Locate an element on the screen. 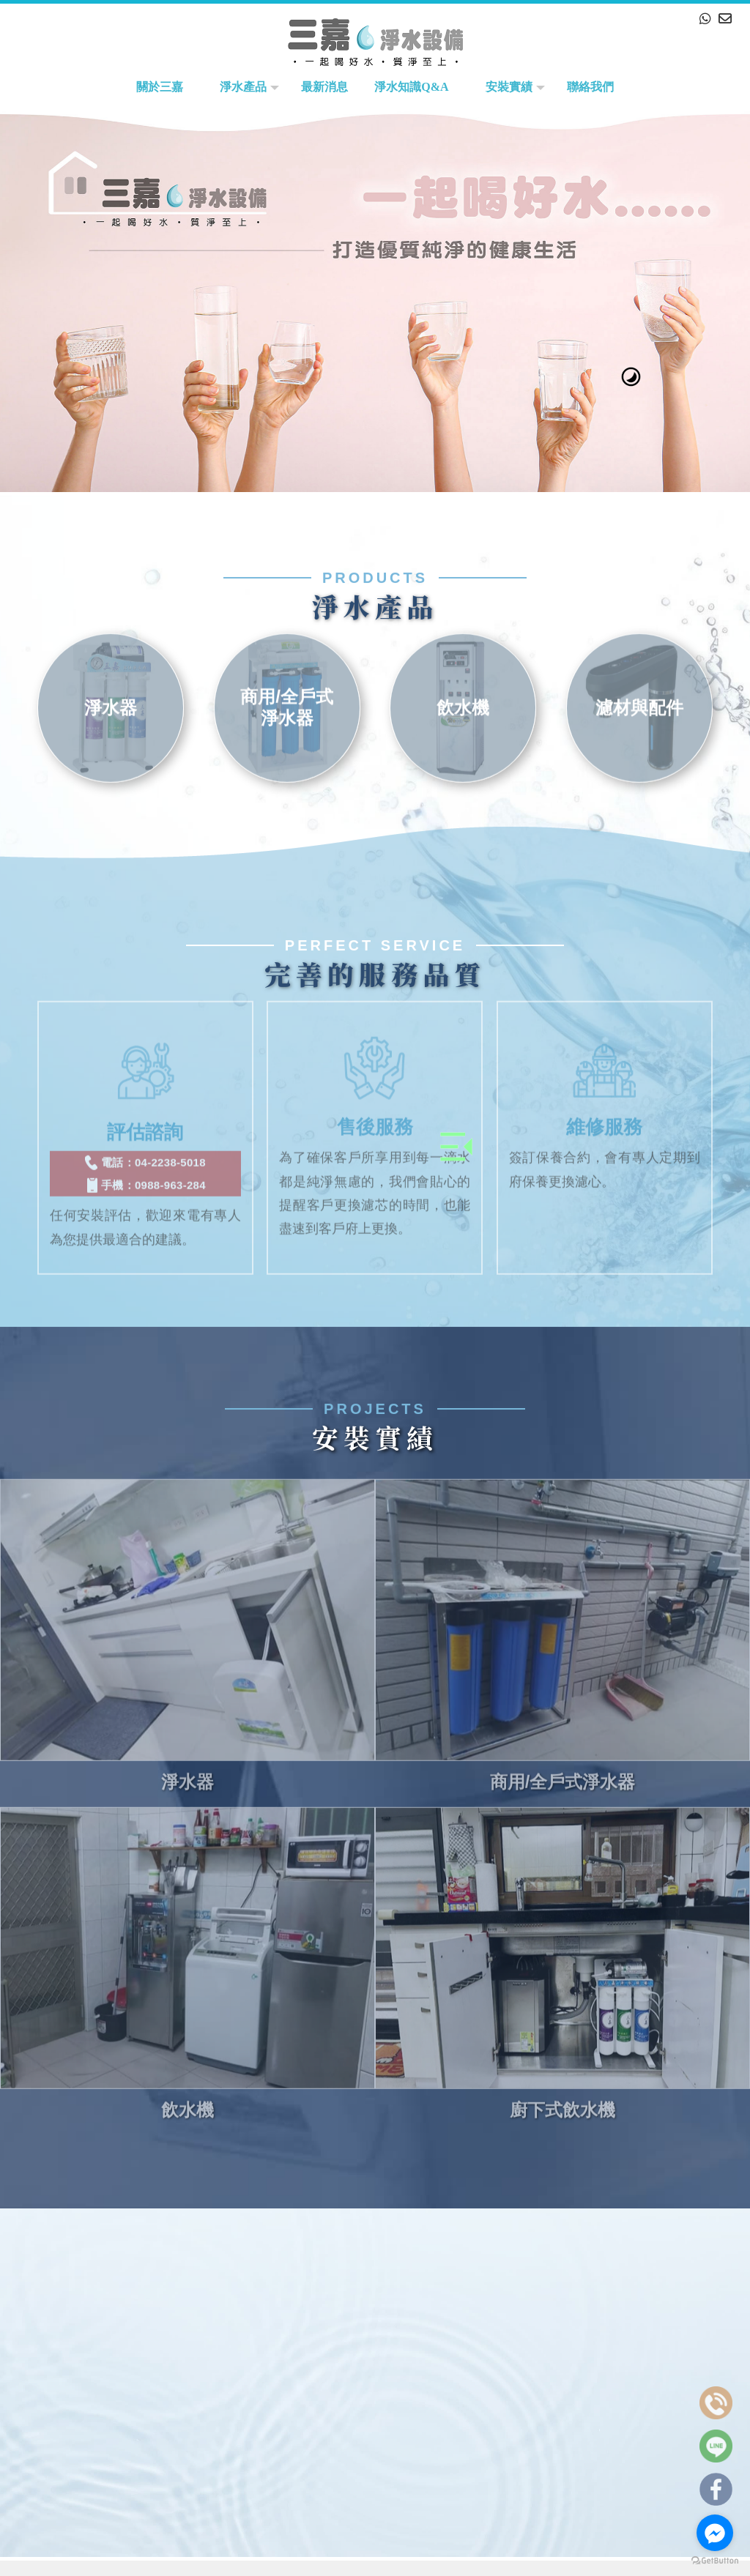 This screenshot has width=750, height=2576. adjust display contrast settings is located at coordinates (631, 376).